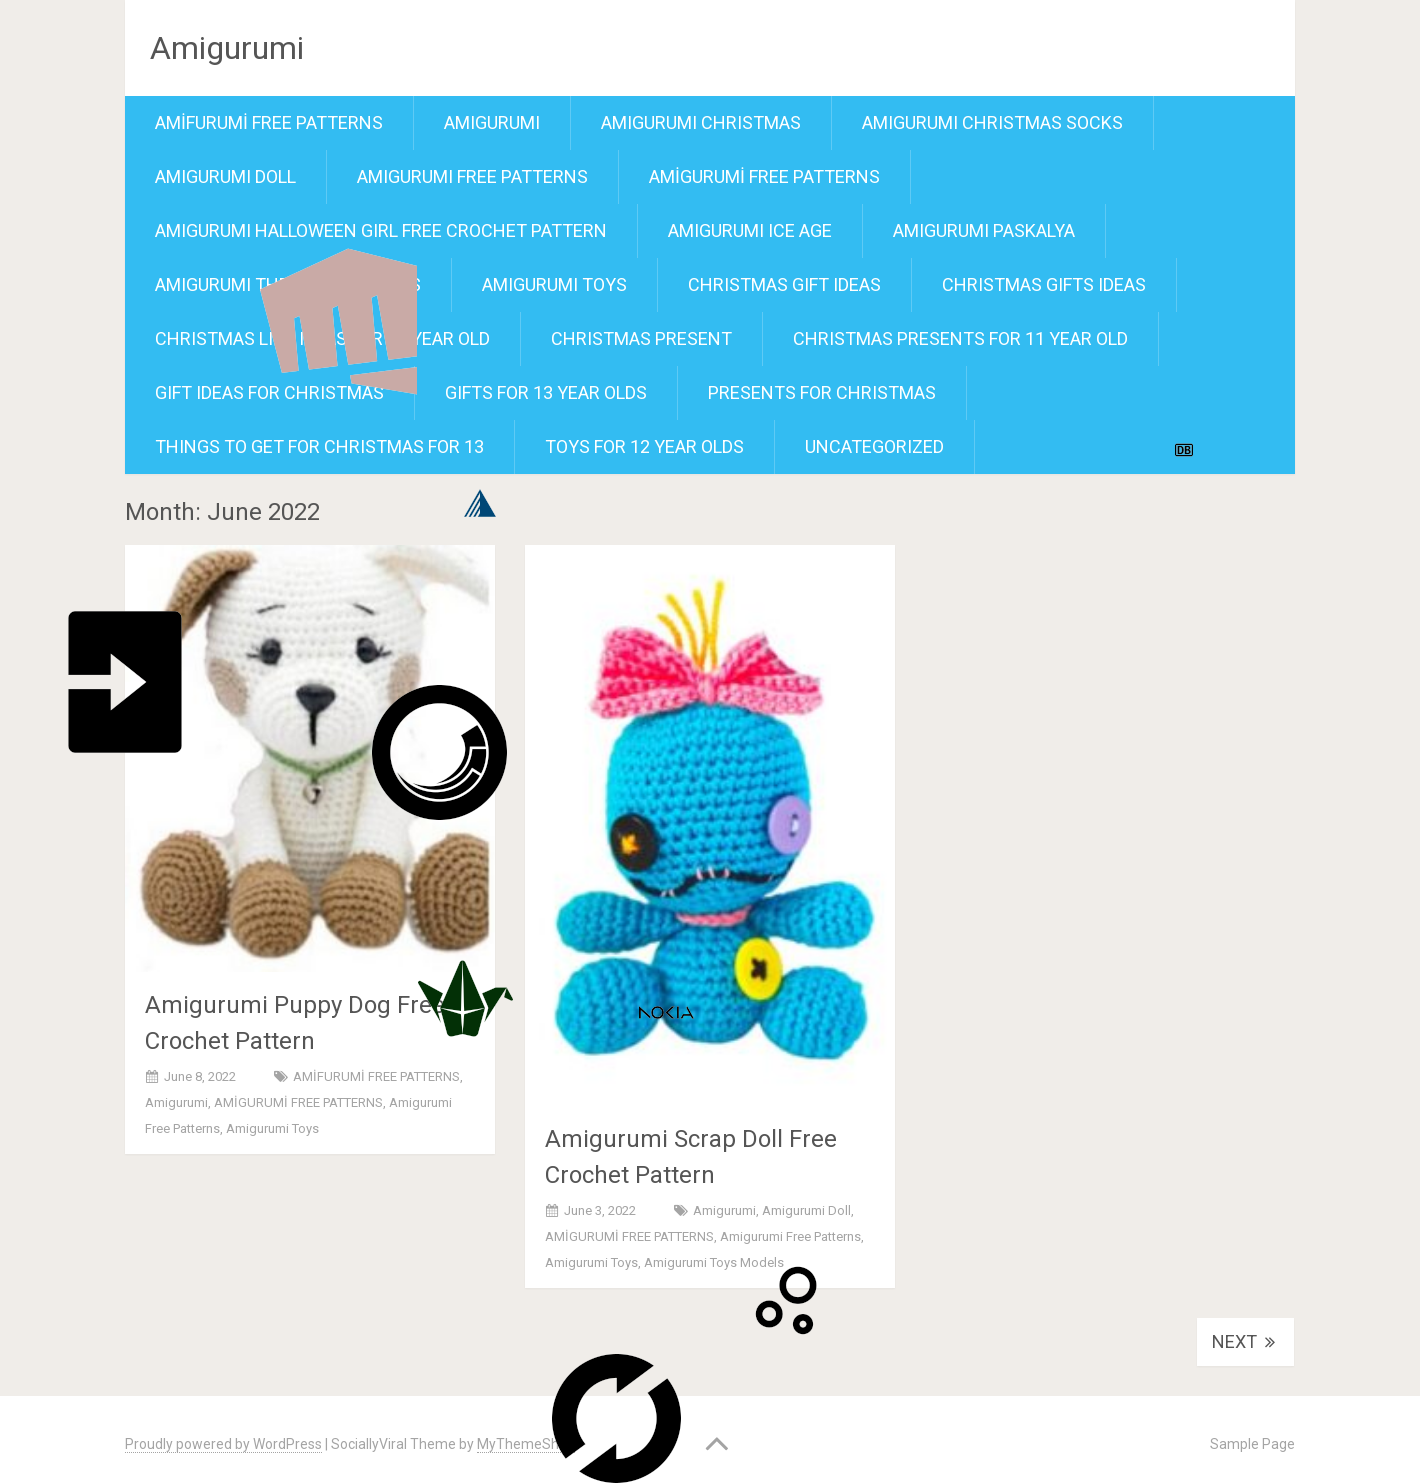 The height and width of the screenshot is (1484, 1420). Describe the element at coordinates (439, 752) in the screenshot. I see `sitecore branding or logo identifier` at that location.